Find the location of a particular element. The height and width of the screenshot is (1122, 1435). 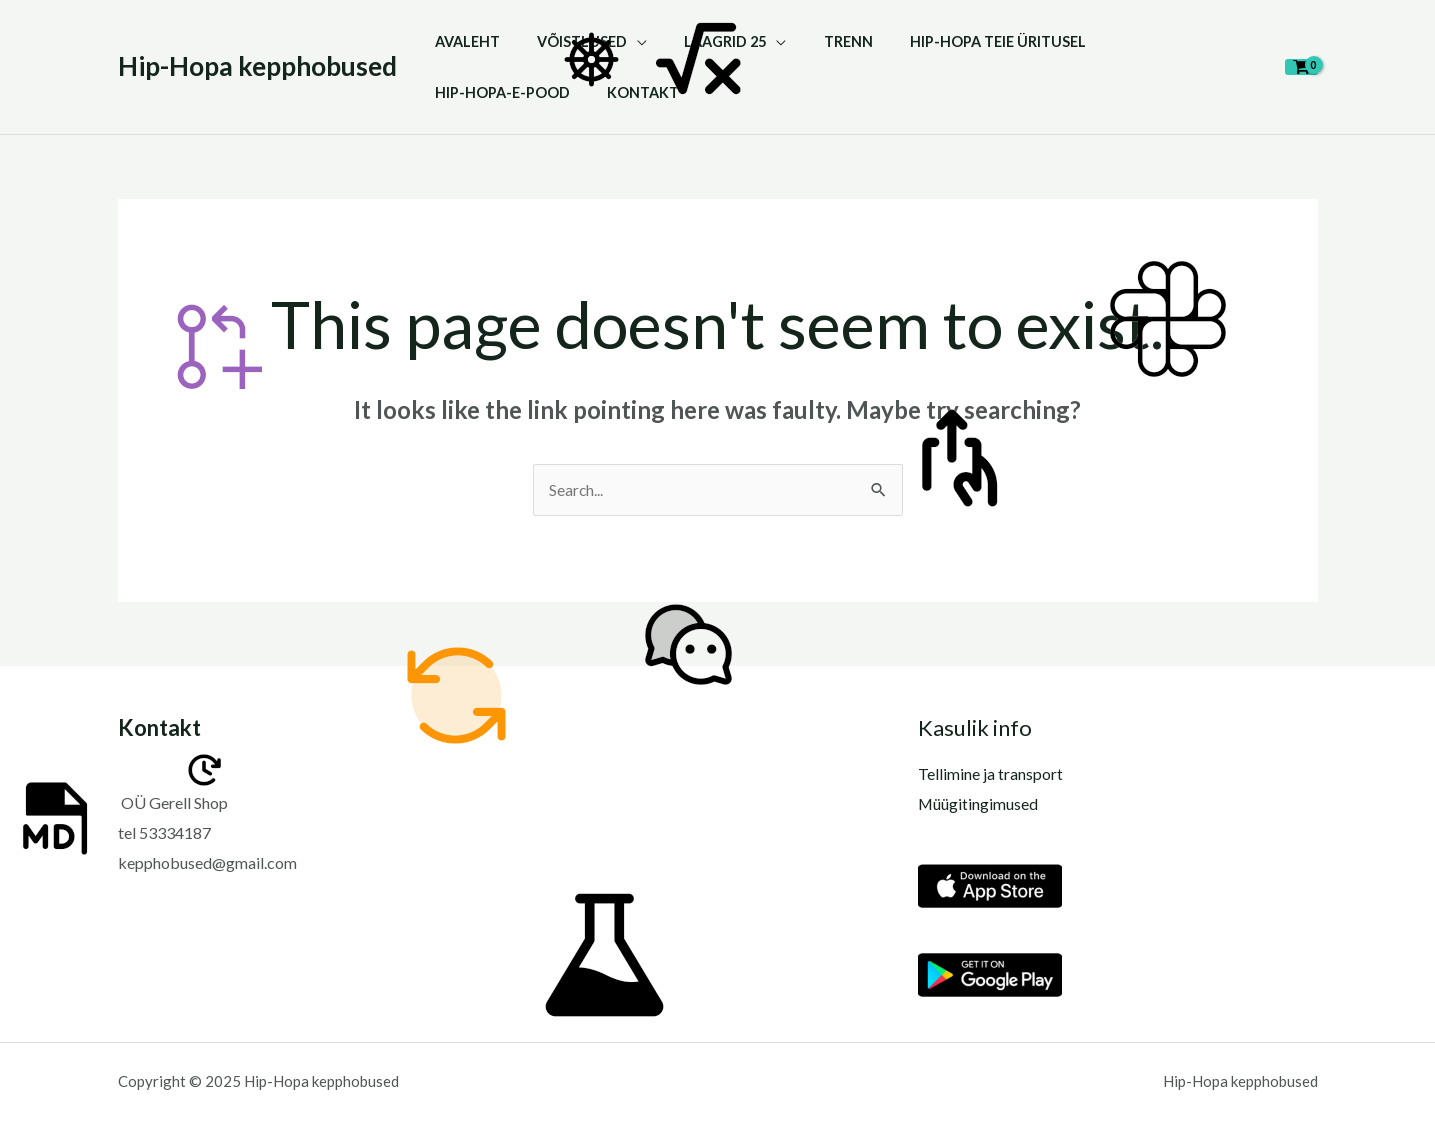

refresh or reload content is located at coordinates (456, 695).